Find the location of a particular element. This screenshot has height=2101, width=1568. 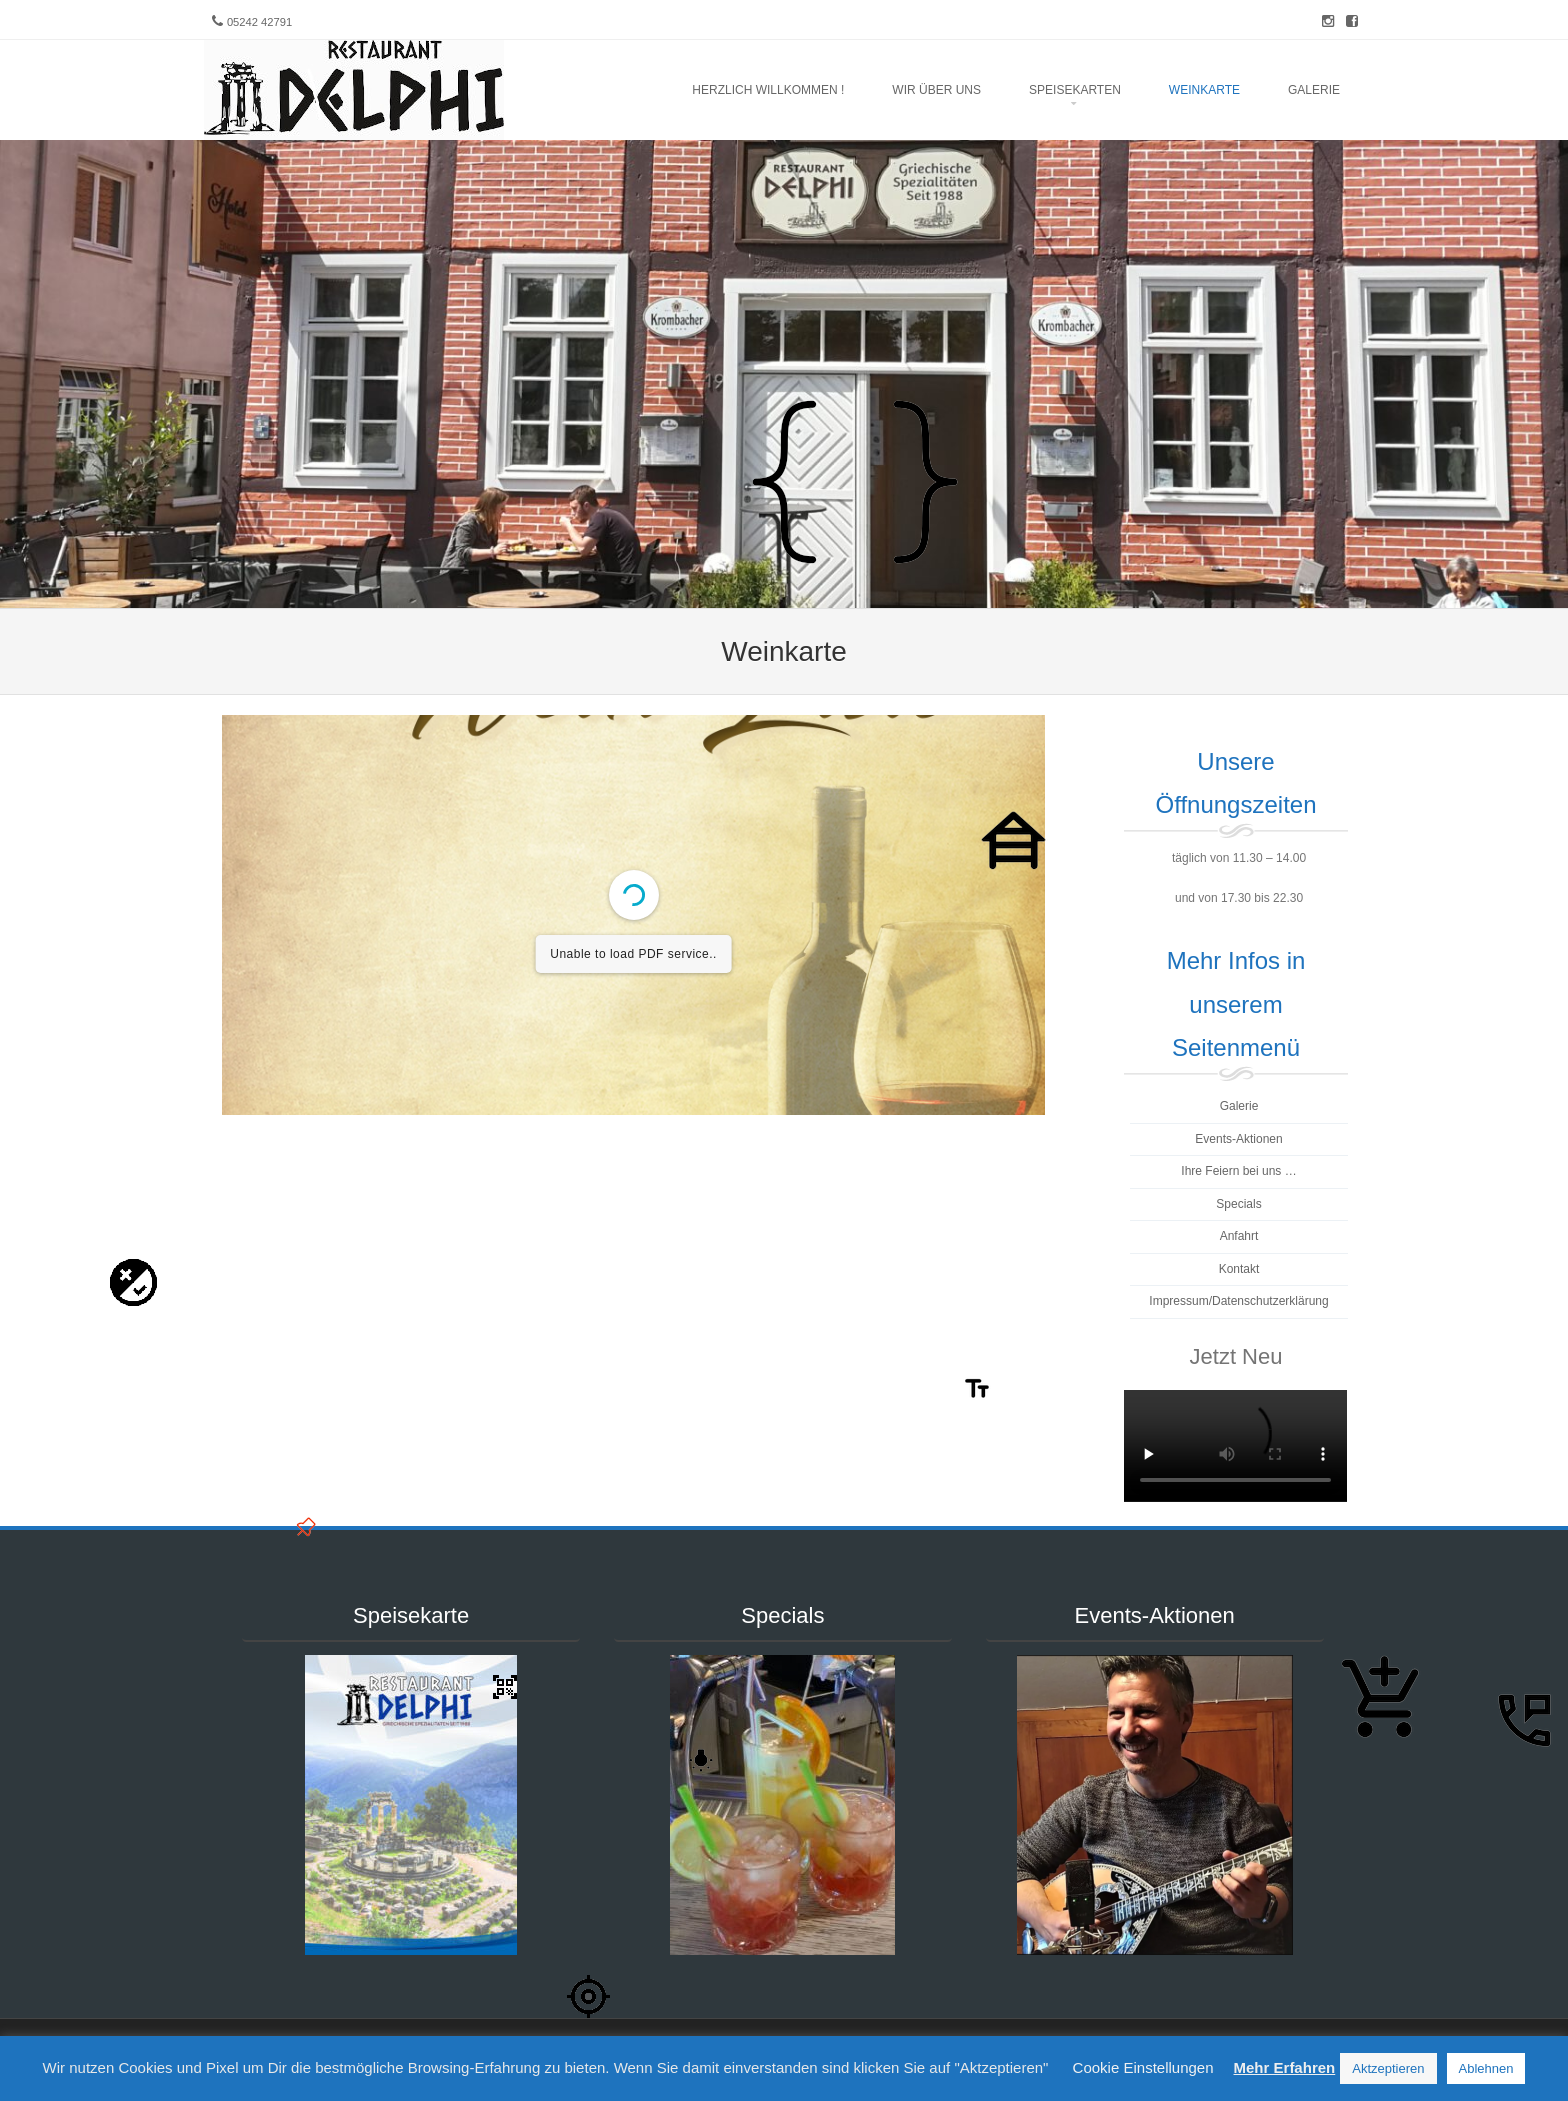

access voicemail or phone messages is located at coordinates (1524, 1720).